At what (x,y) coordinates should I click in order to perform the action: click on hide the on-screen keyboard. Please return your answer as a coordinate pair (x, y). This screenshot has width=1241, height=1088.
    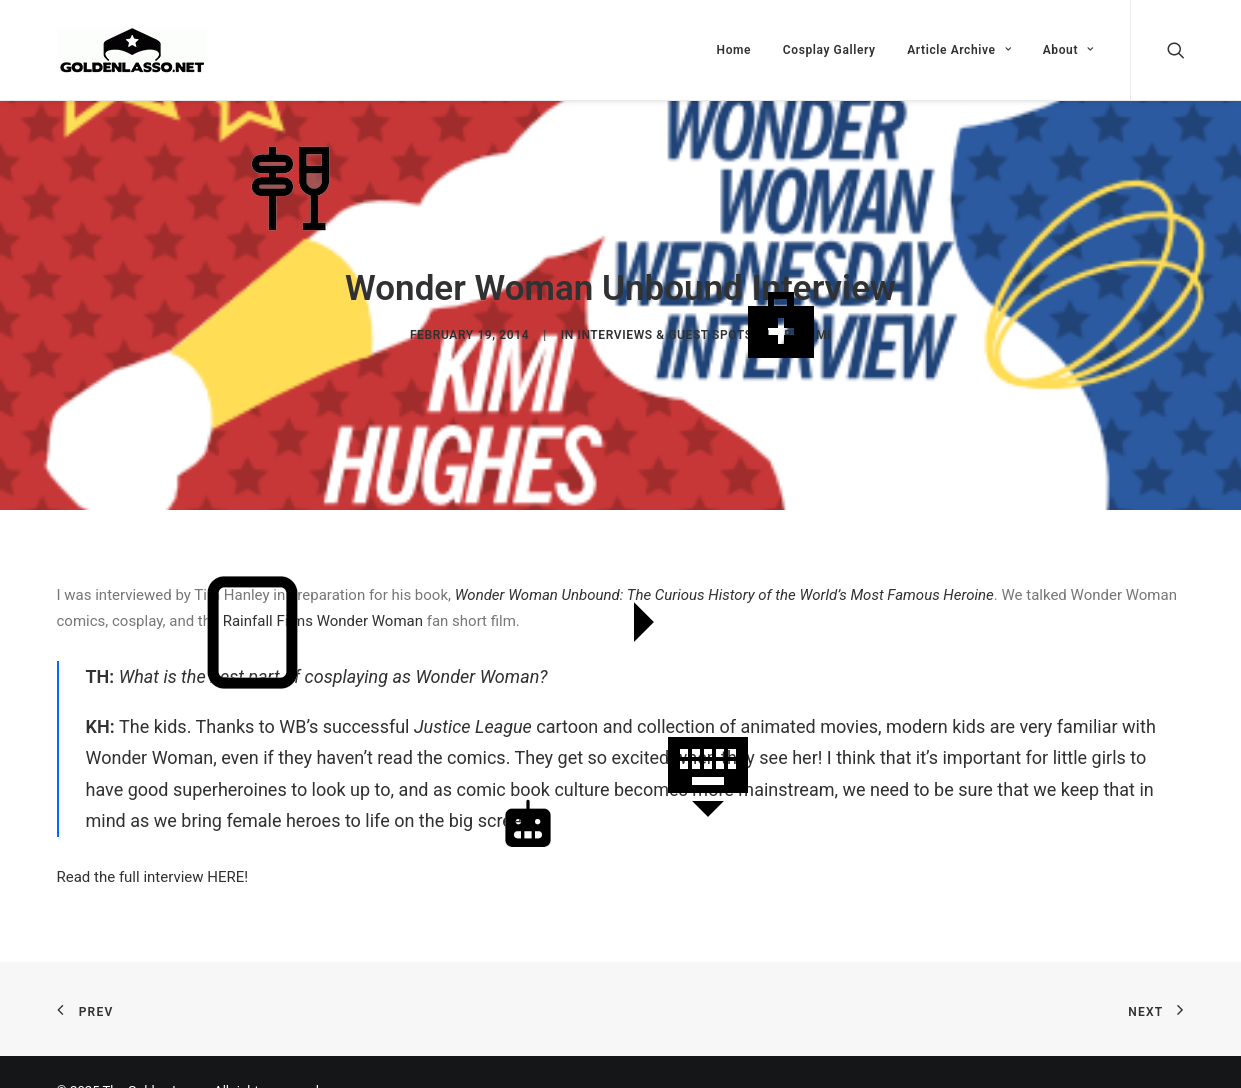
    Looking at the image, I should click on (708, 773).